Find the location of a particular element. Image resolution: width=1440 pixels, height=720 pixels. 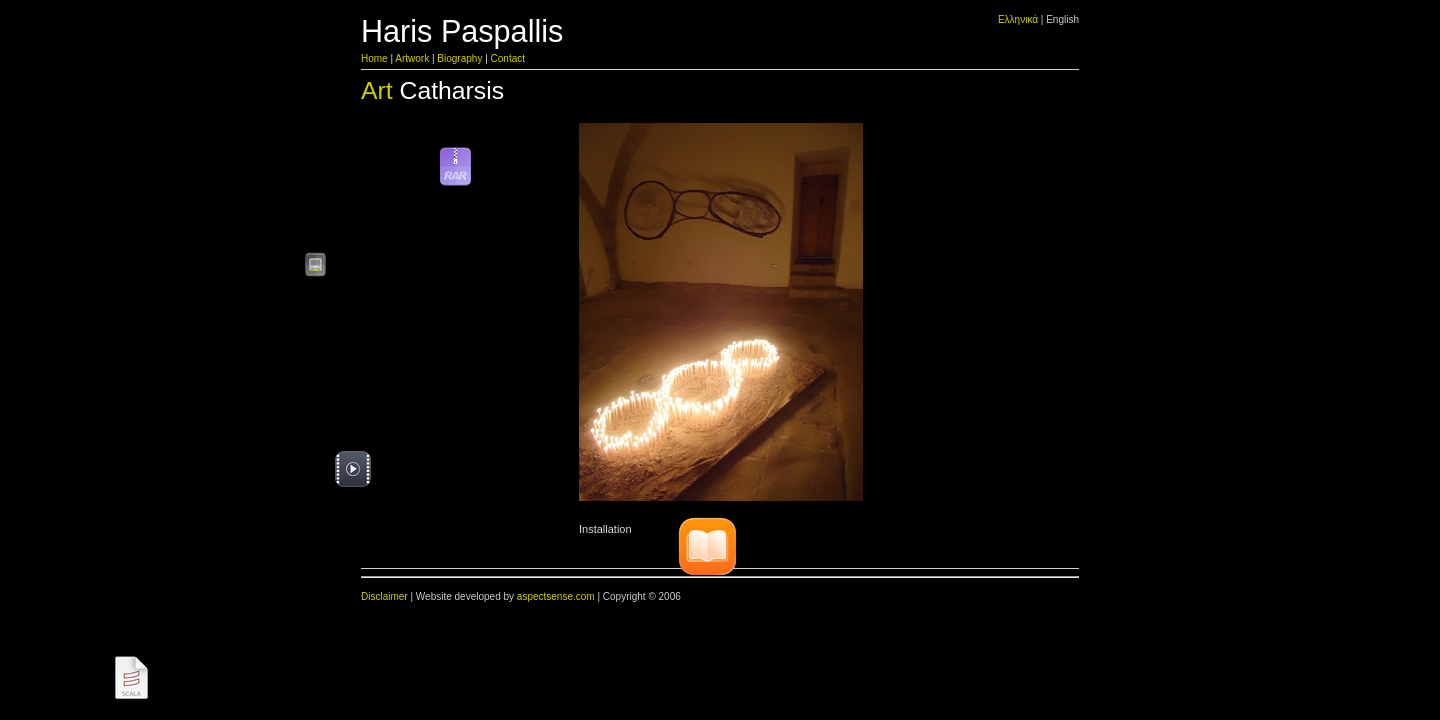

indicates a RAR compressed archive file is located at coordinates (455, 166).